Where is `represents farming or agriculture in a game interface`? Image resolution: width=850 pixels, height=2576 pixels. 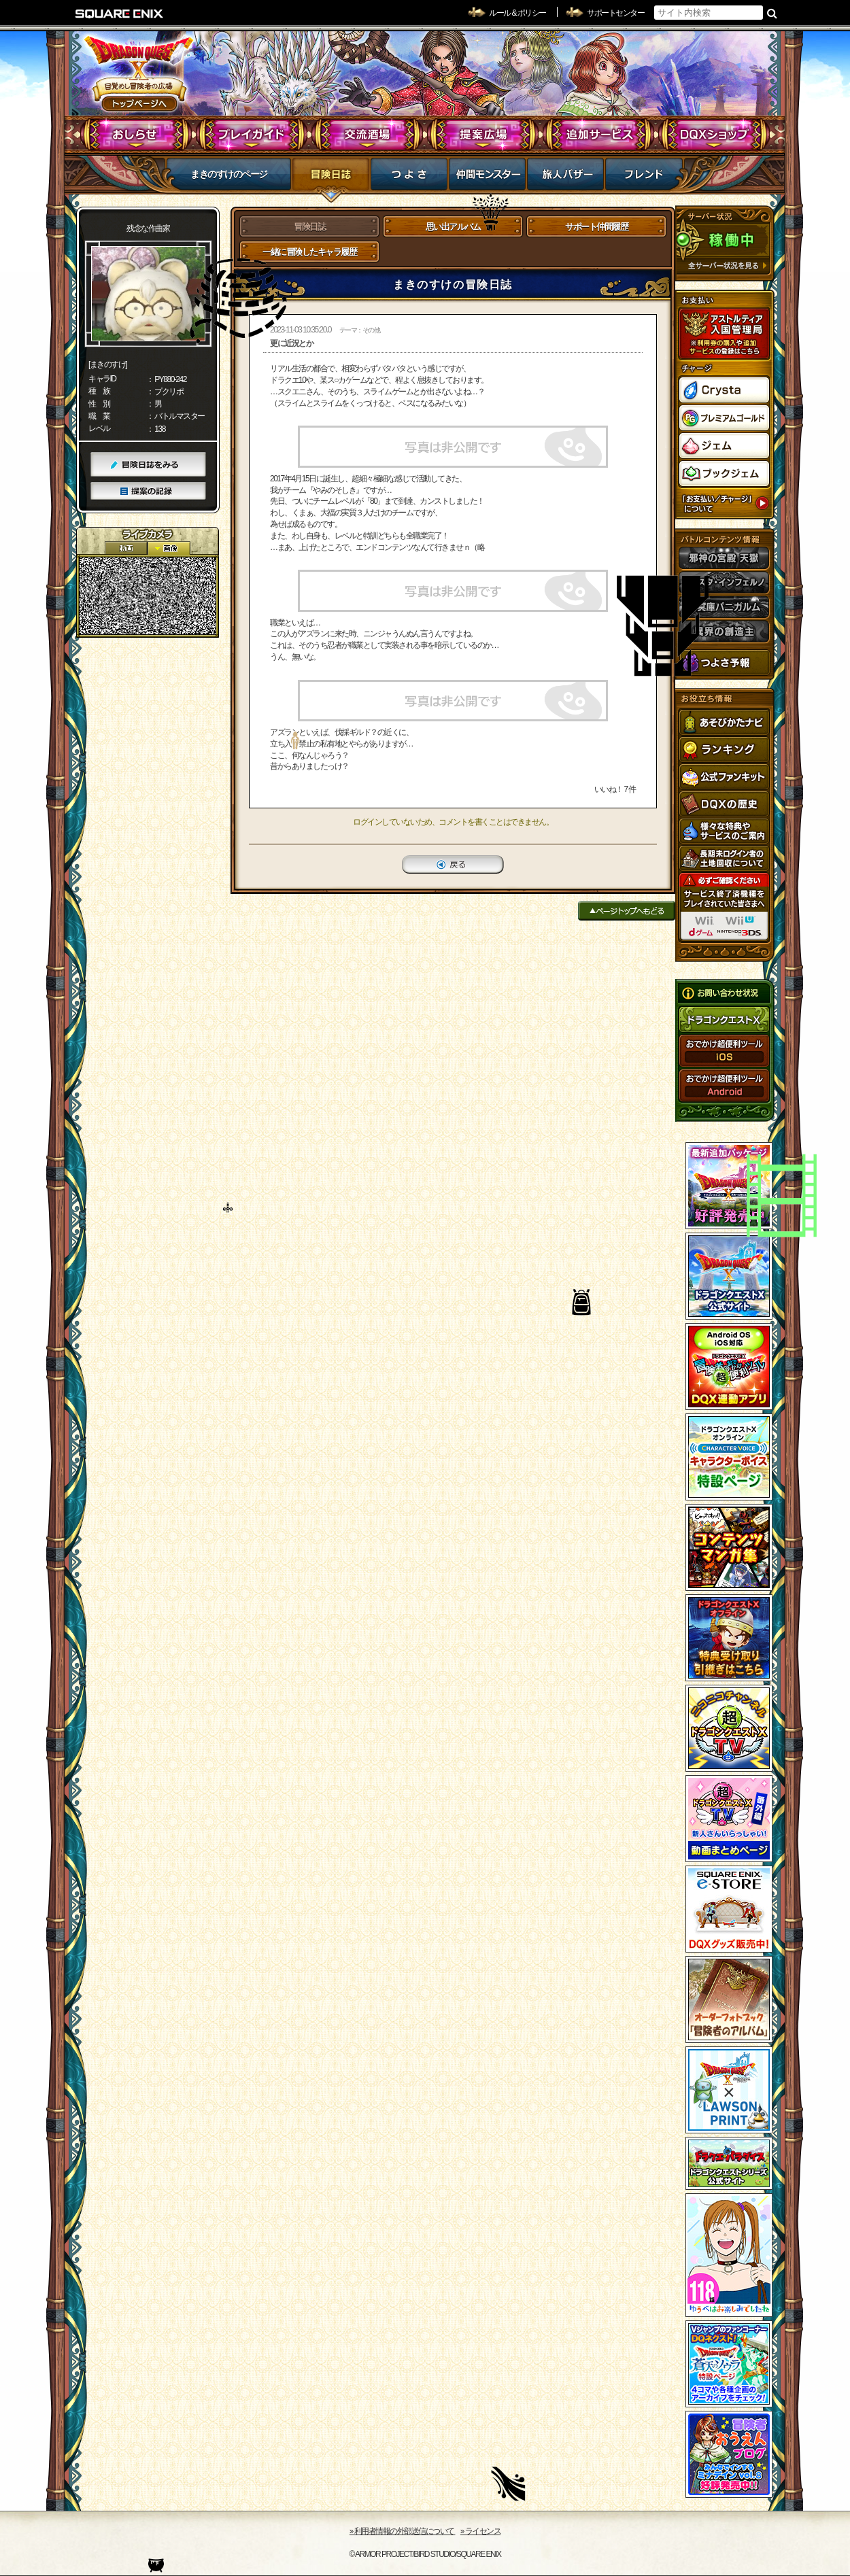
represents farming or agriculture in a game interface is located at coordinates (490, 211).